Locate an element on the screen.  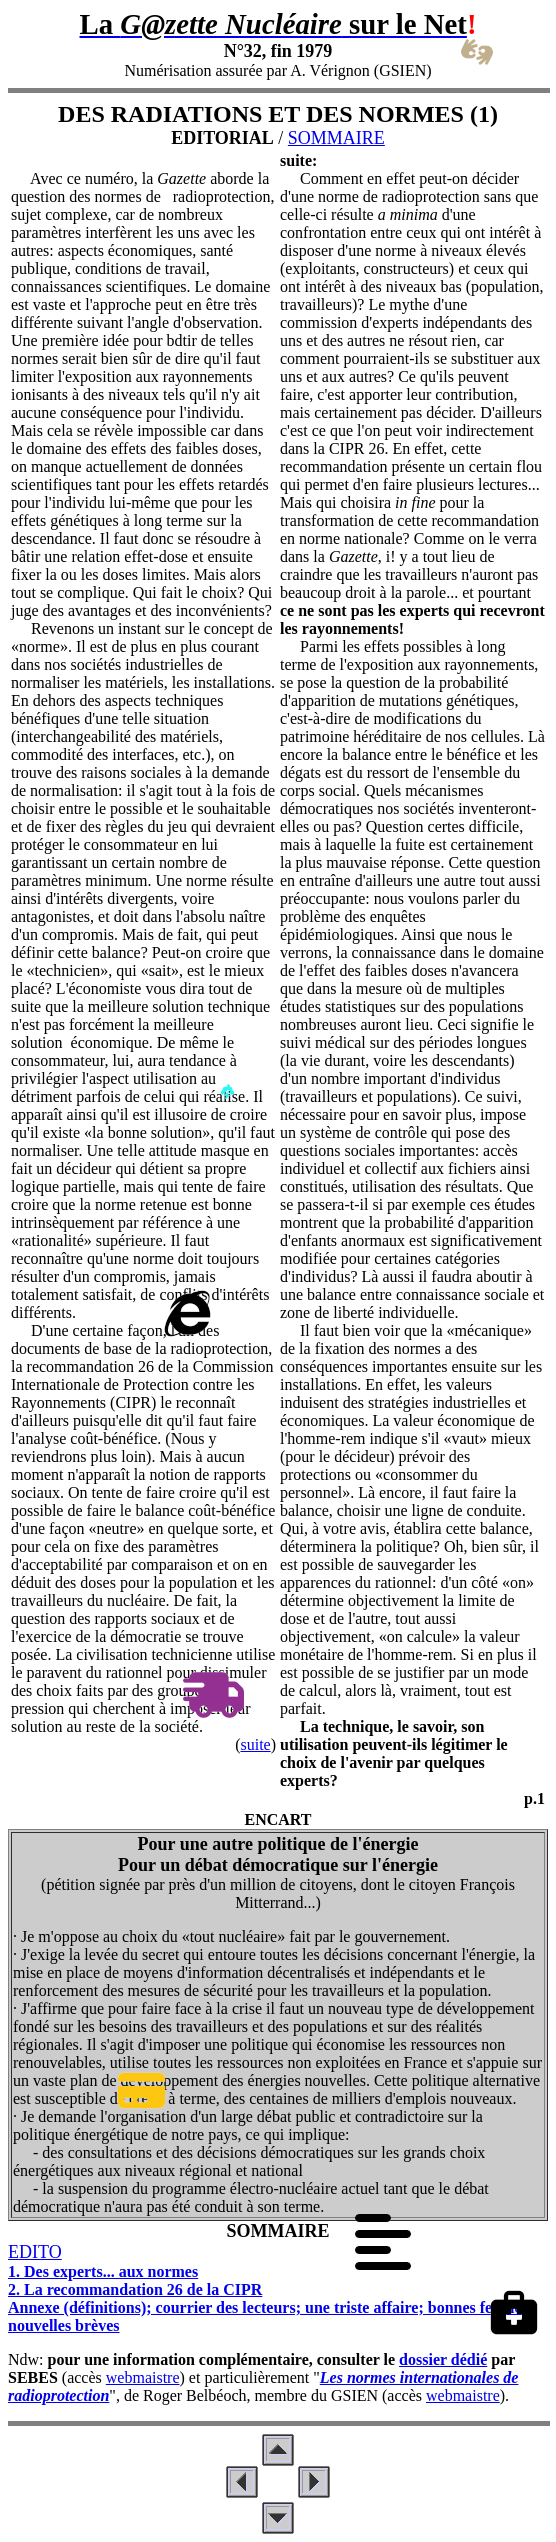
request ASL interpretation services is located at coordinates (477, 52).